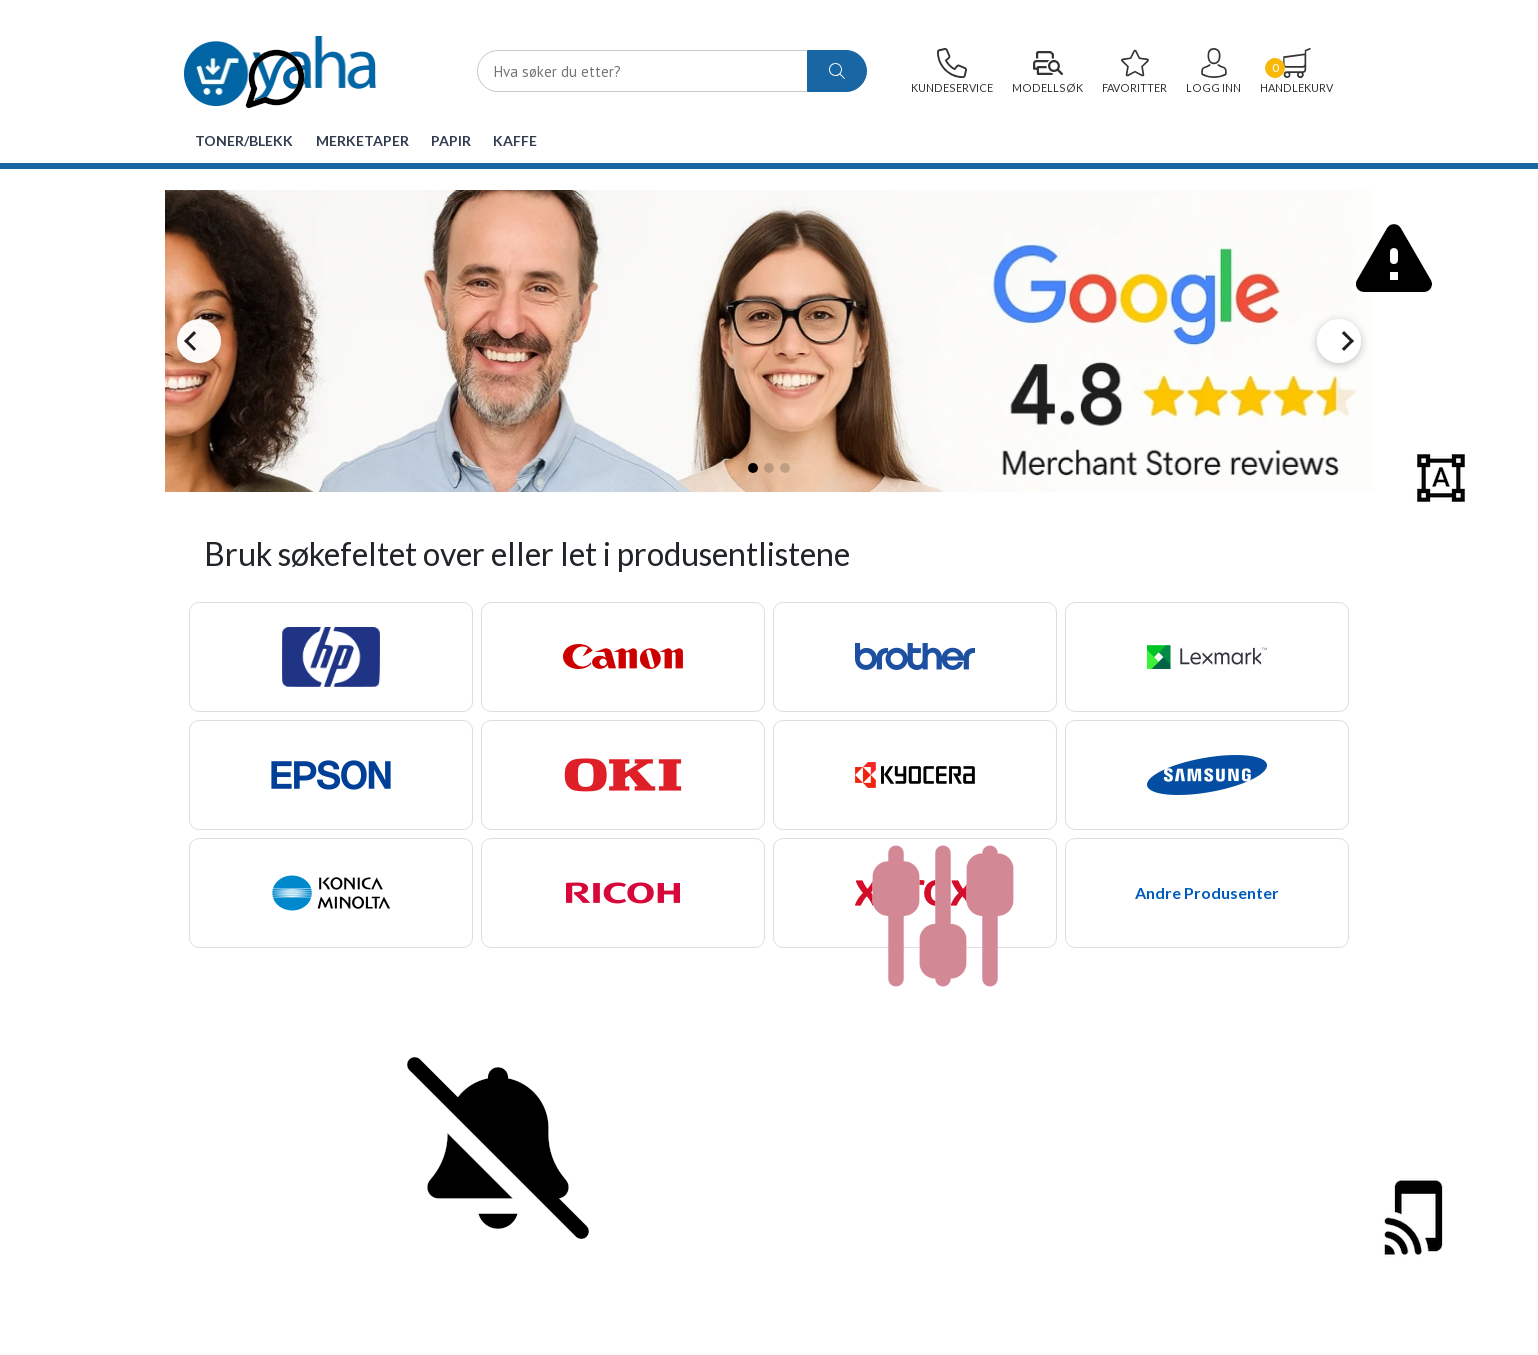 The image size is (1538, 1355). What do you see at coordinates (1441, 478) in the screenshot?
I see `format or edit text box properties` at bounding box center [1441, 478].